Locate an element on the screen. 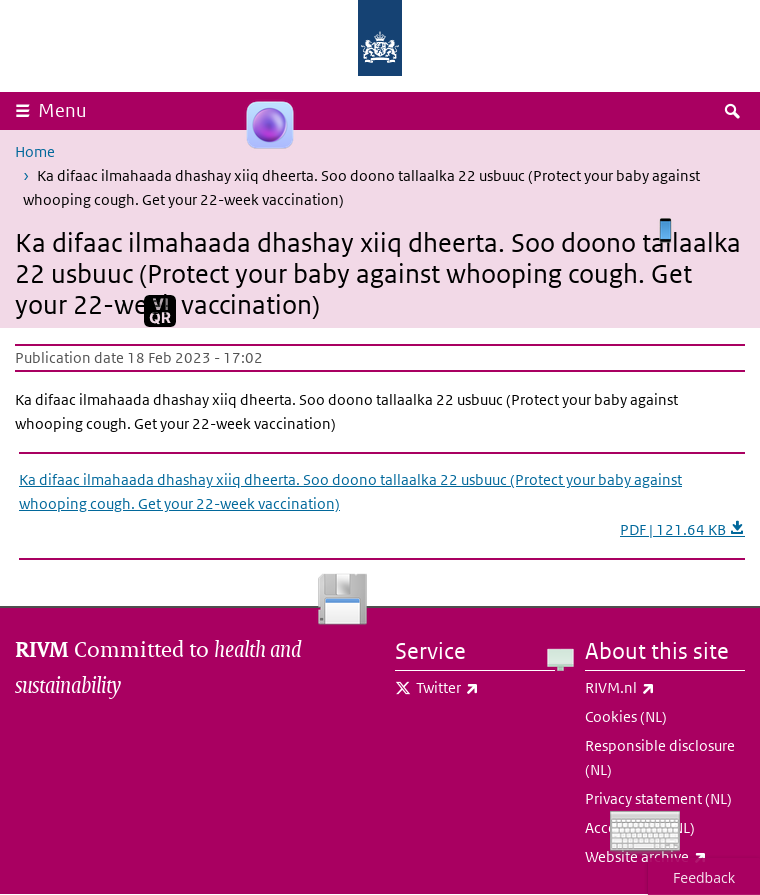 Image resolution: width=760 pixels, height=895 pixels. iPhone SE device icon for system identification is located at coordinates (665, 230).